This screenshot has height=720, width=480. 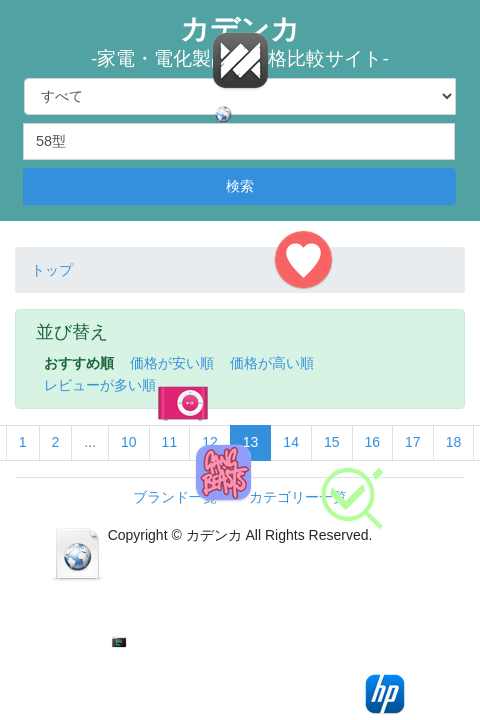 I want to click on launch Gang Beasts game, so click(x=223, y=472).